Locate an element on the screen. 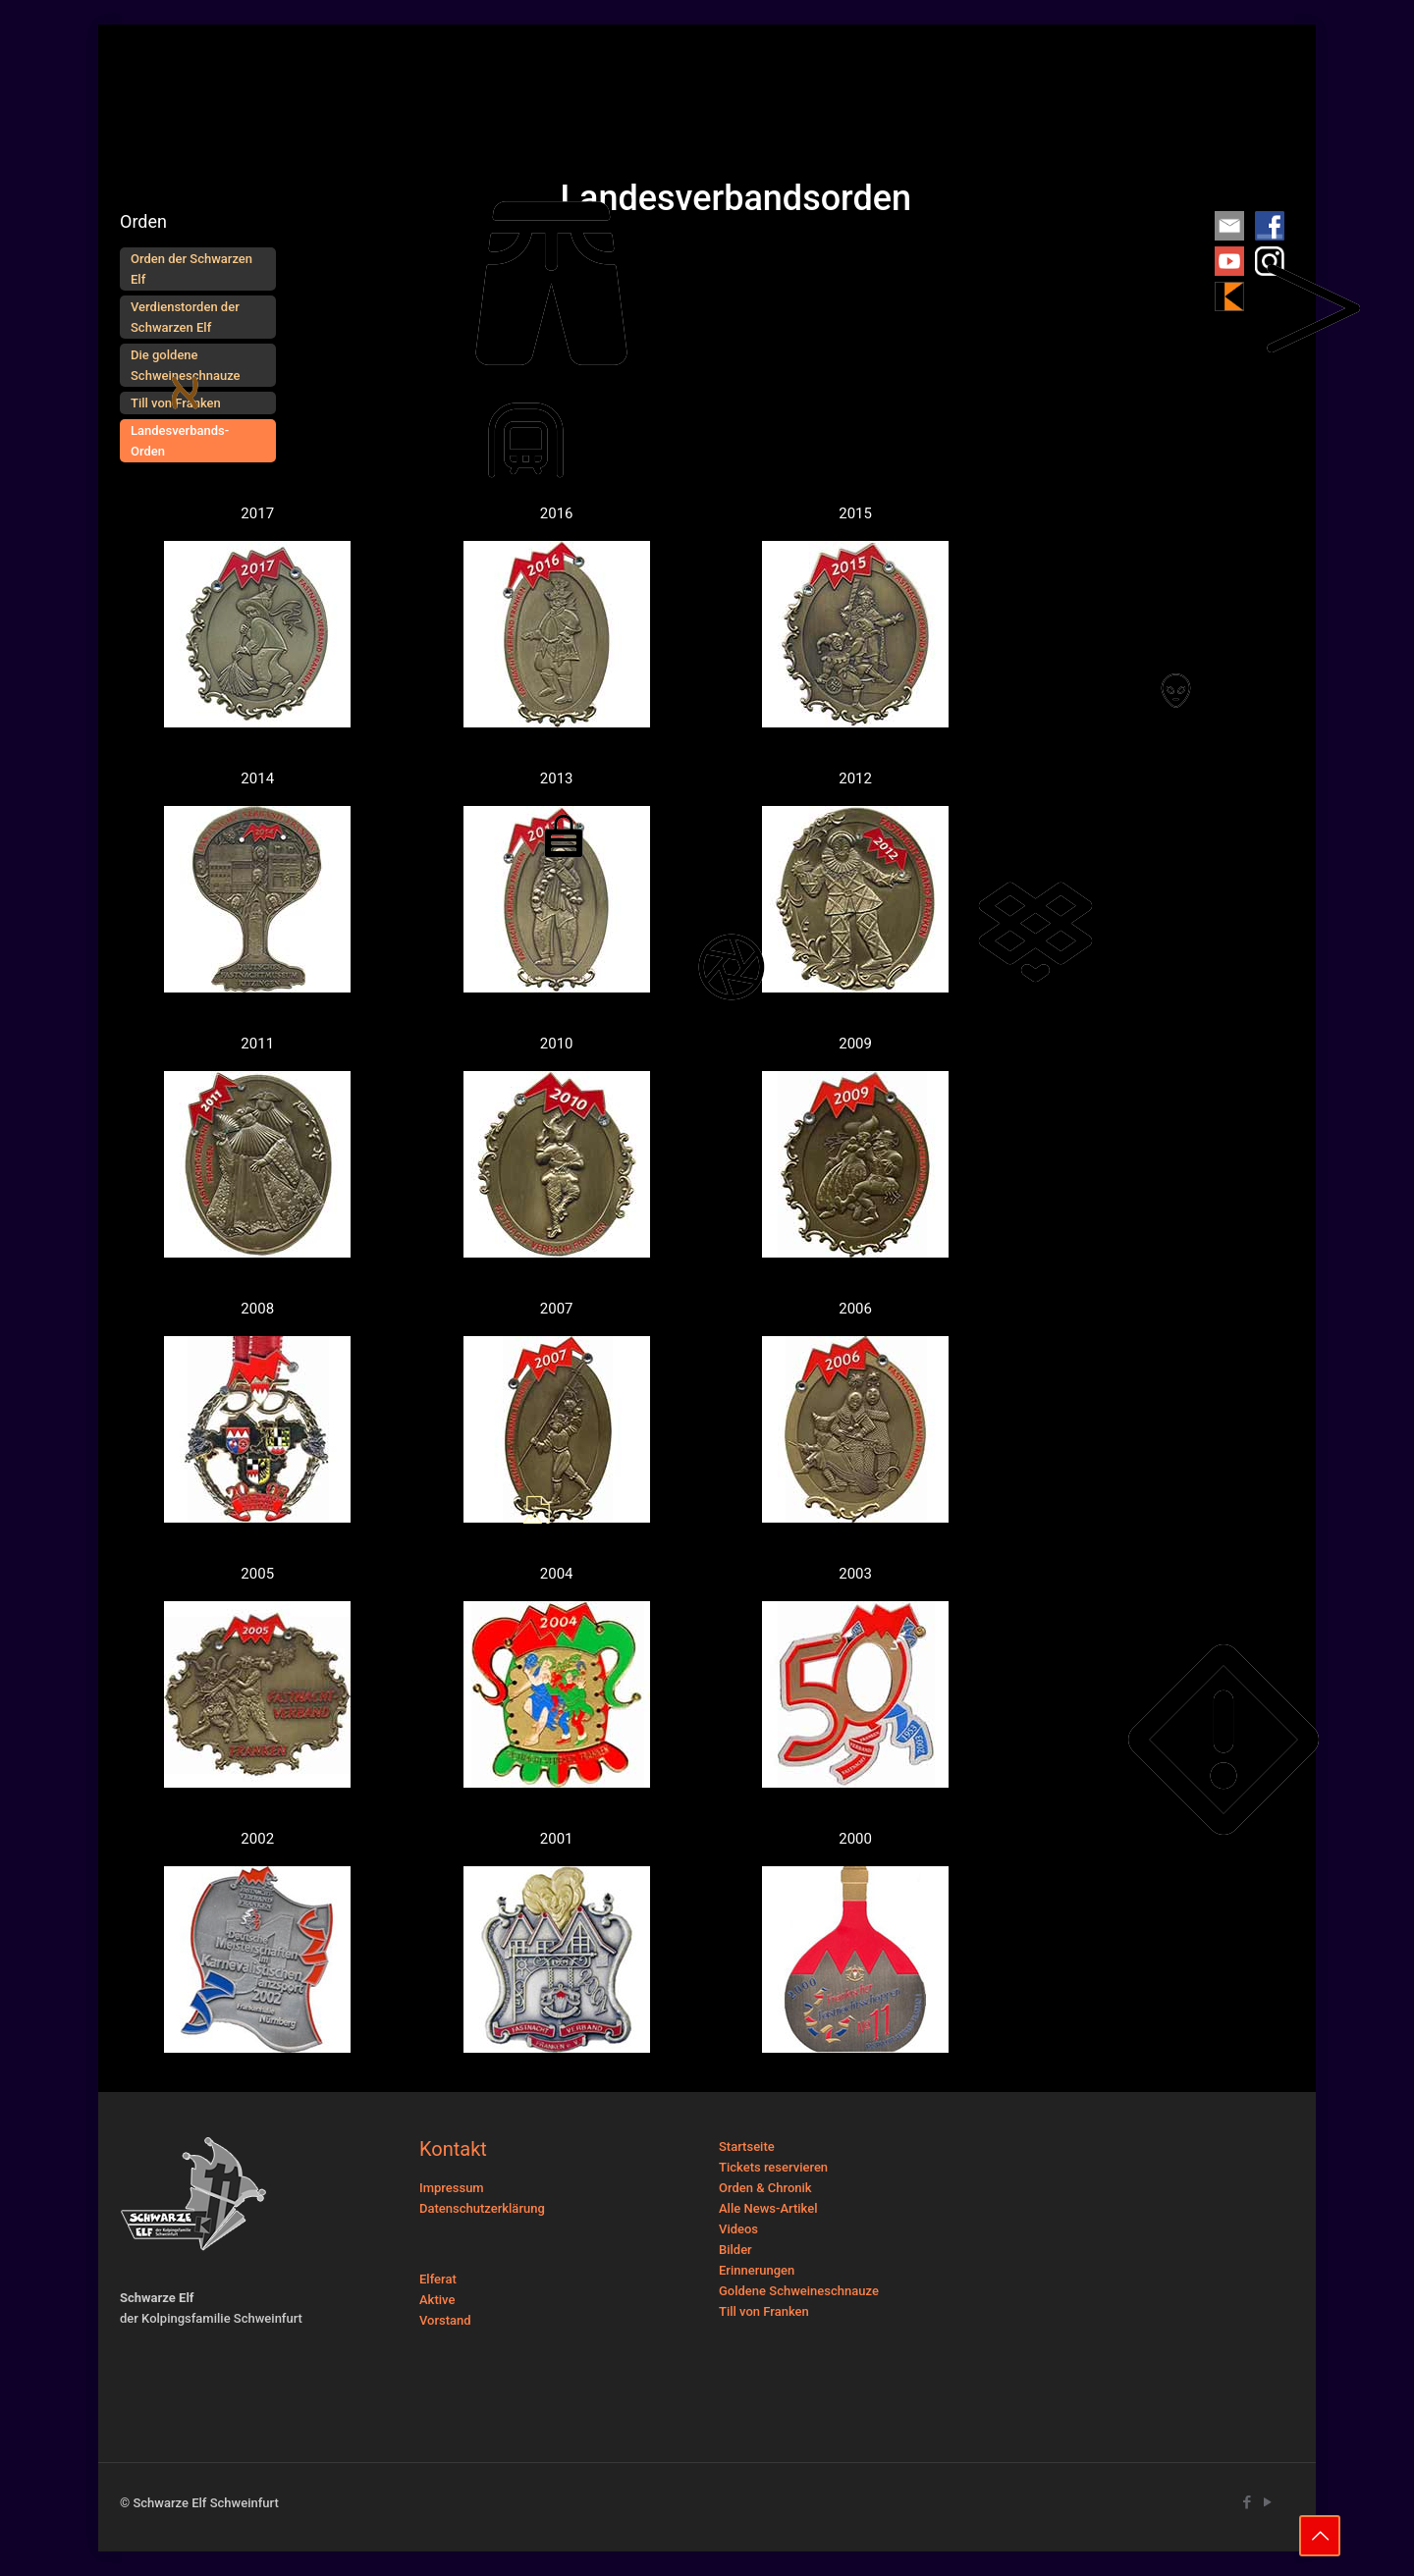 This screenshot has width=1414, height=2576. adjust camera aperture settings is located at coordinates (732, 967).